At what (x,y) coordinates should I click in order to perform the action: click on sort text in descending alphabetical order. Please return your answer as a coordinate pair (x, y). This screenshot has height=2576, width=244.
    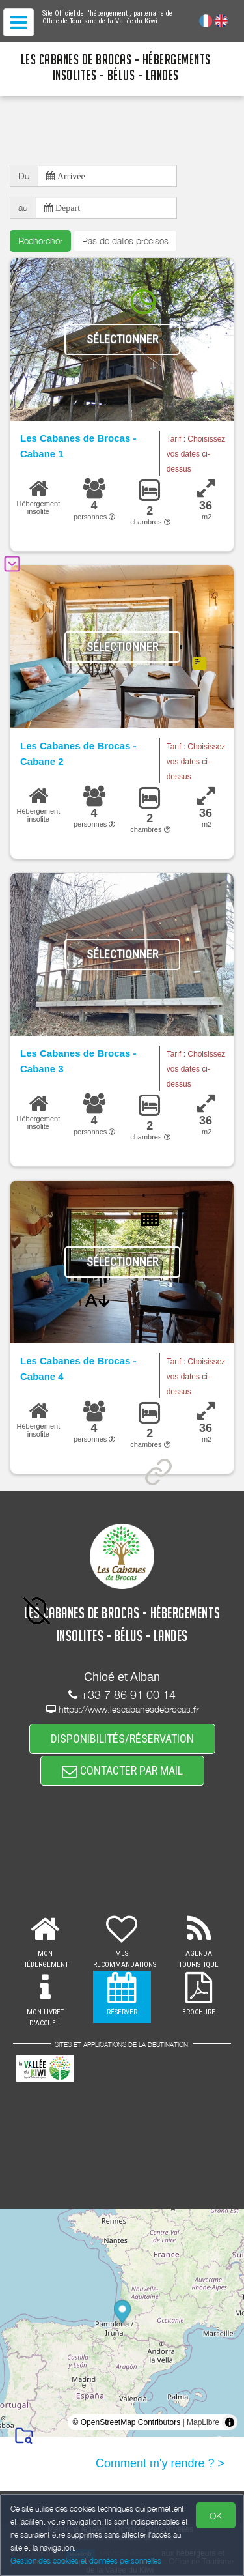
    Looking at the image, I should click on (97, 1301).